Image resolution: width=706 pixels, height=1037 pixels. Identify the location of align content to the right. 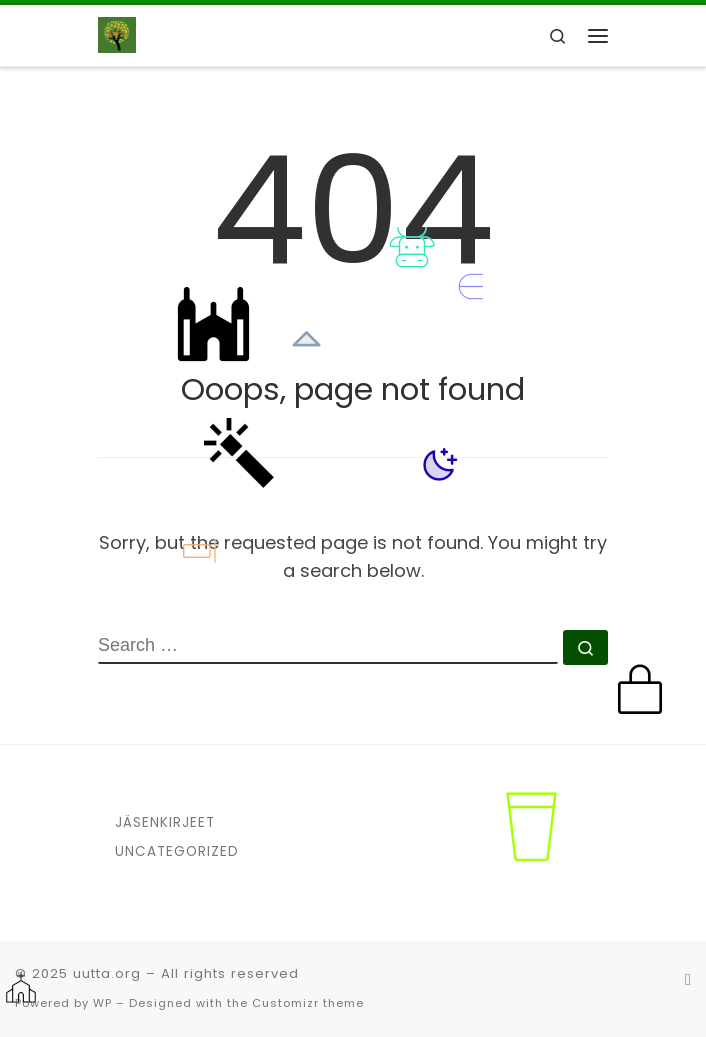
(200, 551).